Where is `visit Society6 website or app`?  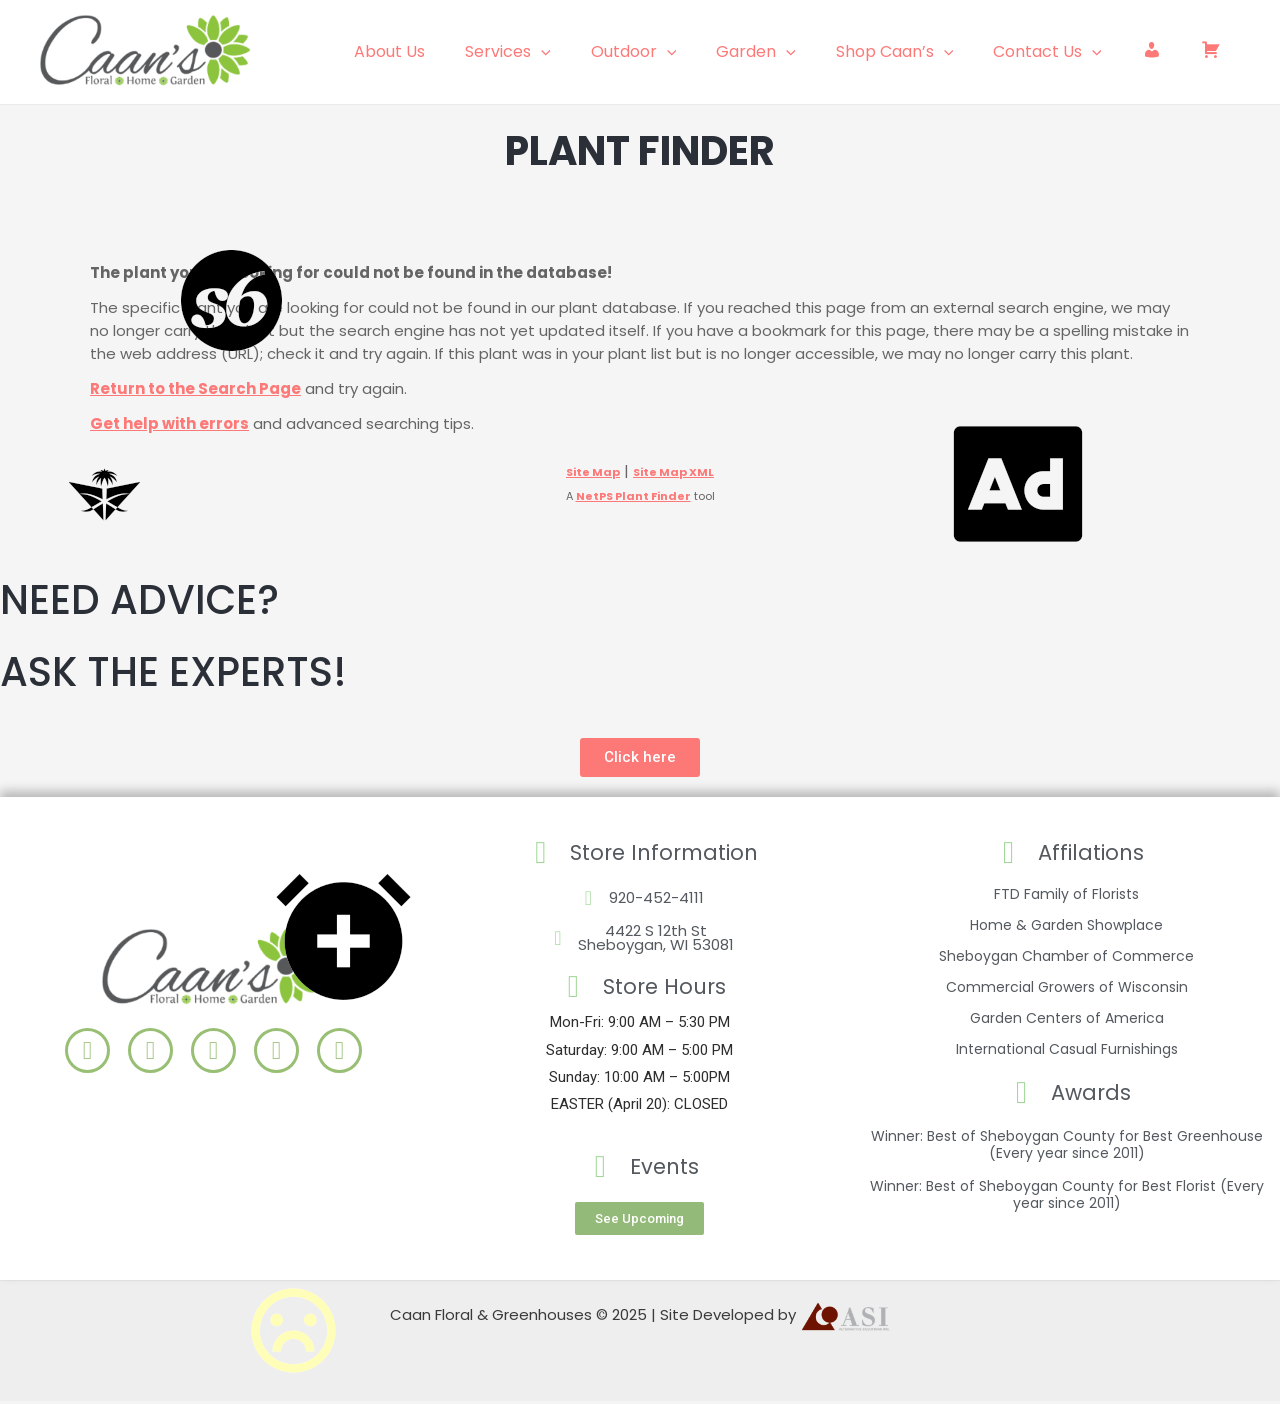
visit Society6 website or app is located at coordinates (231, 300).